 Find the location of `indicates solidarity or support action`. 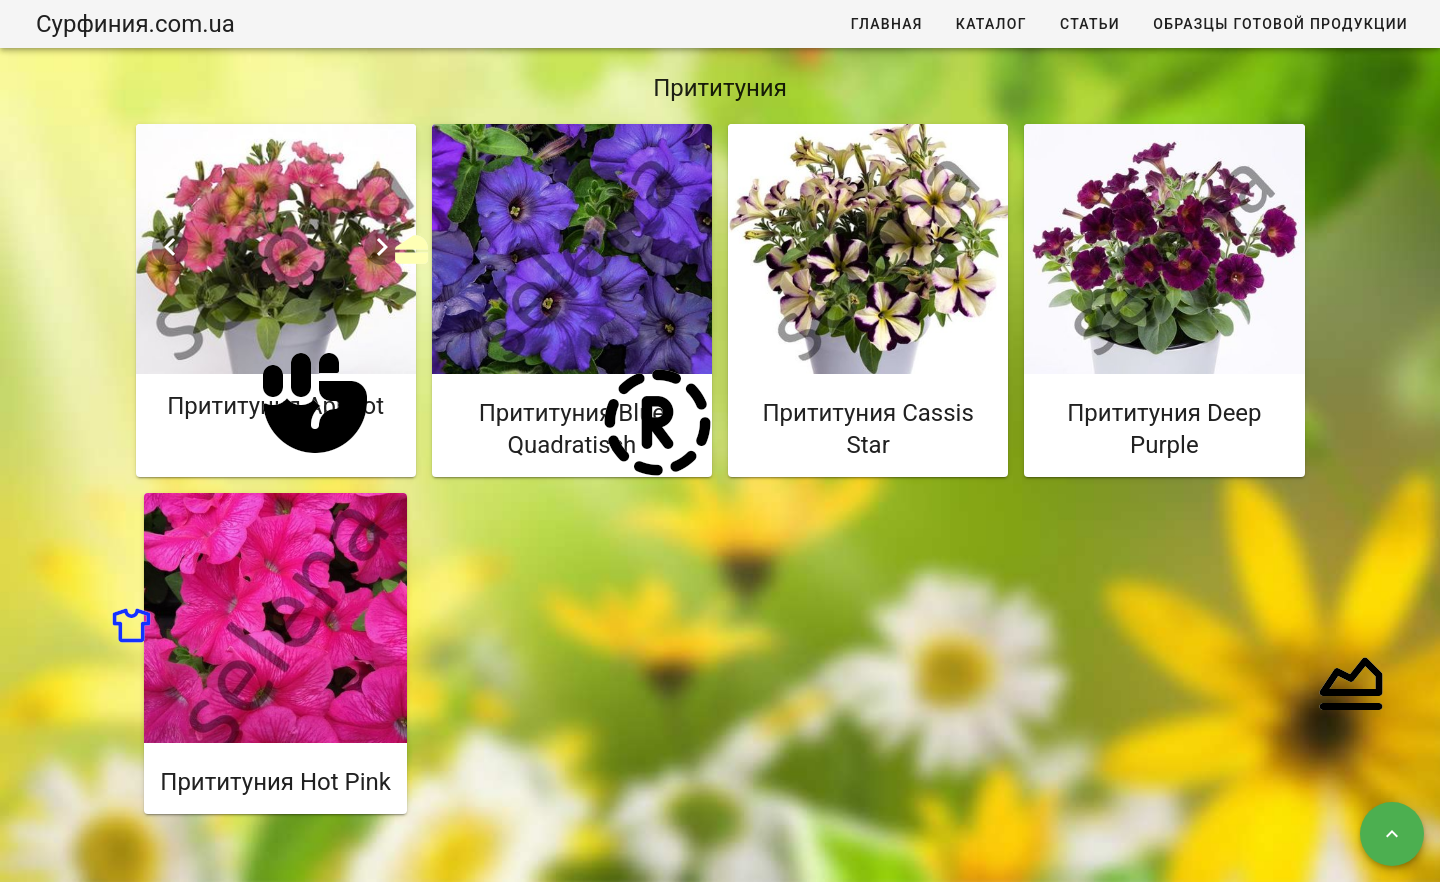

indicates solidarity or support action is located at coordinates (315, 401).